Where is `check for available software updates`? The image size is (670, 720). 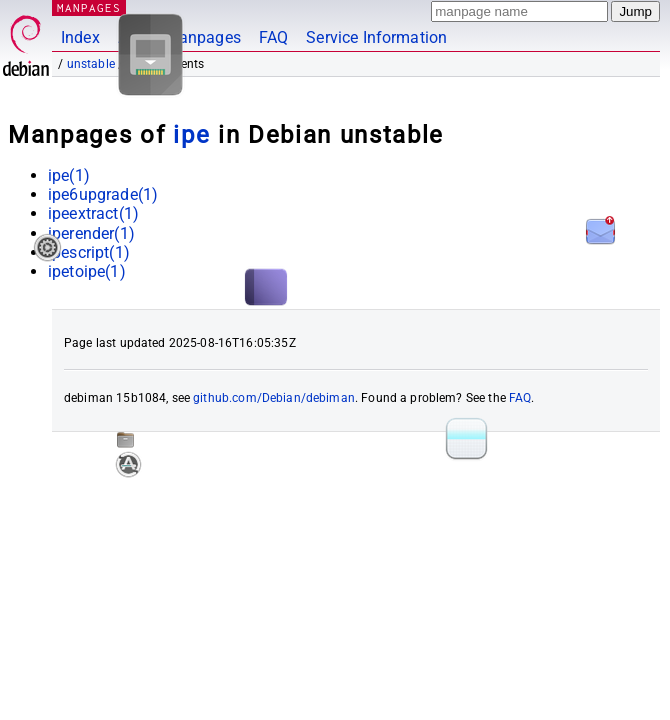
check for available software updates is located at coordinates (128, 464).